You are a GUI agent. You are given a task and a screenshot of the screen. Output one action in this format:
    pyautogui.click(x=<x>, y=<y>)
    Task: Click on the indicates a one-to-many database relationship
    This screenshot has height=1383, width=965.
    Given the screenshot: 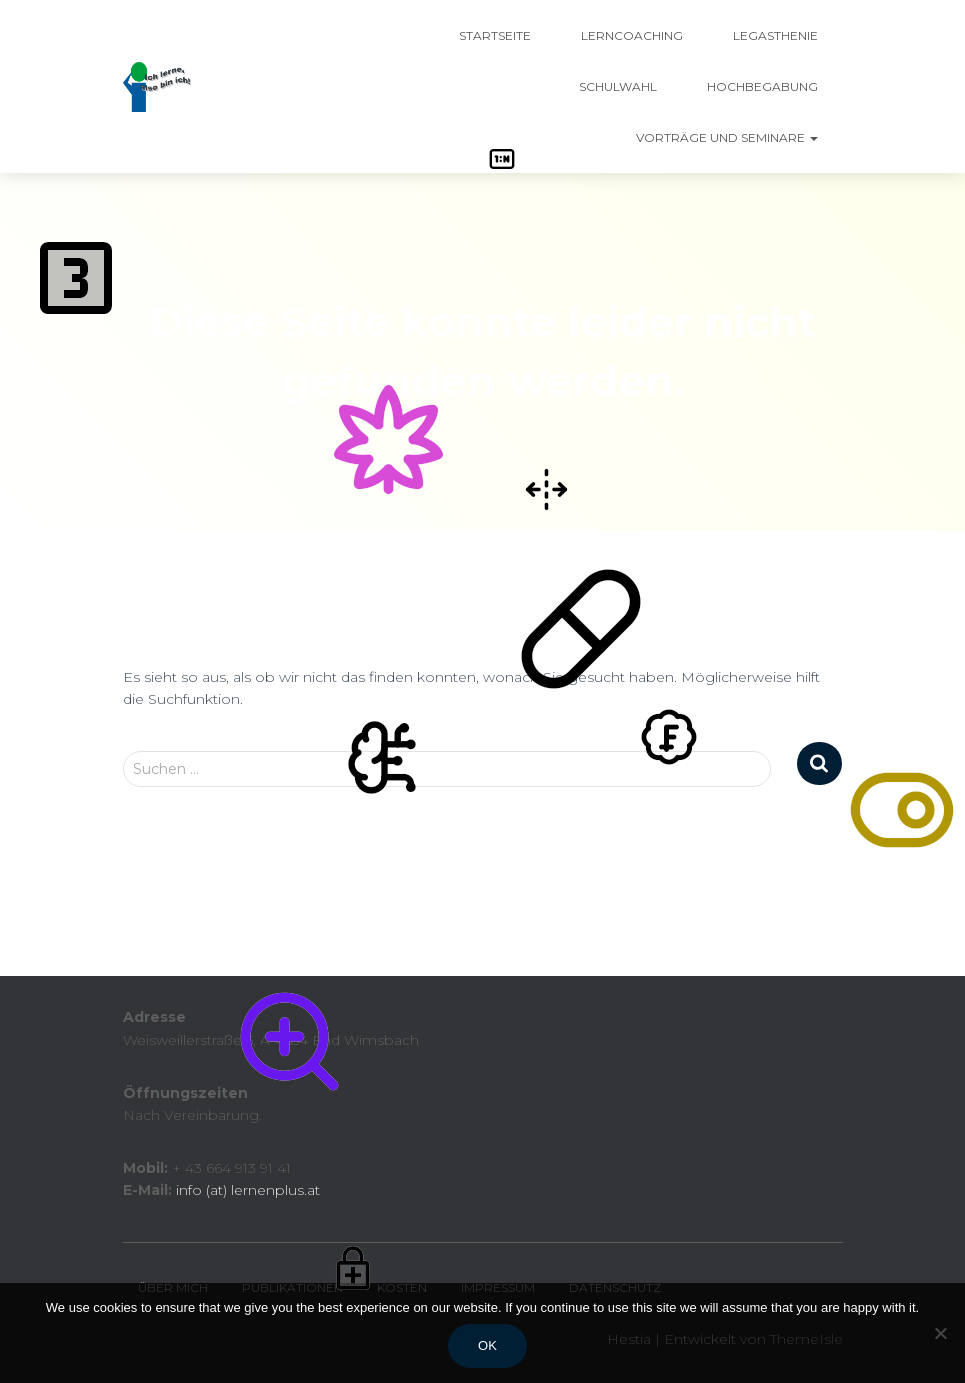 What is the action you would take?
    pyautogui.click(x=502, y=159)
    